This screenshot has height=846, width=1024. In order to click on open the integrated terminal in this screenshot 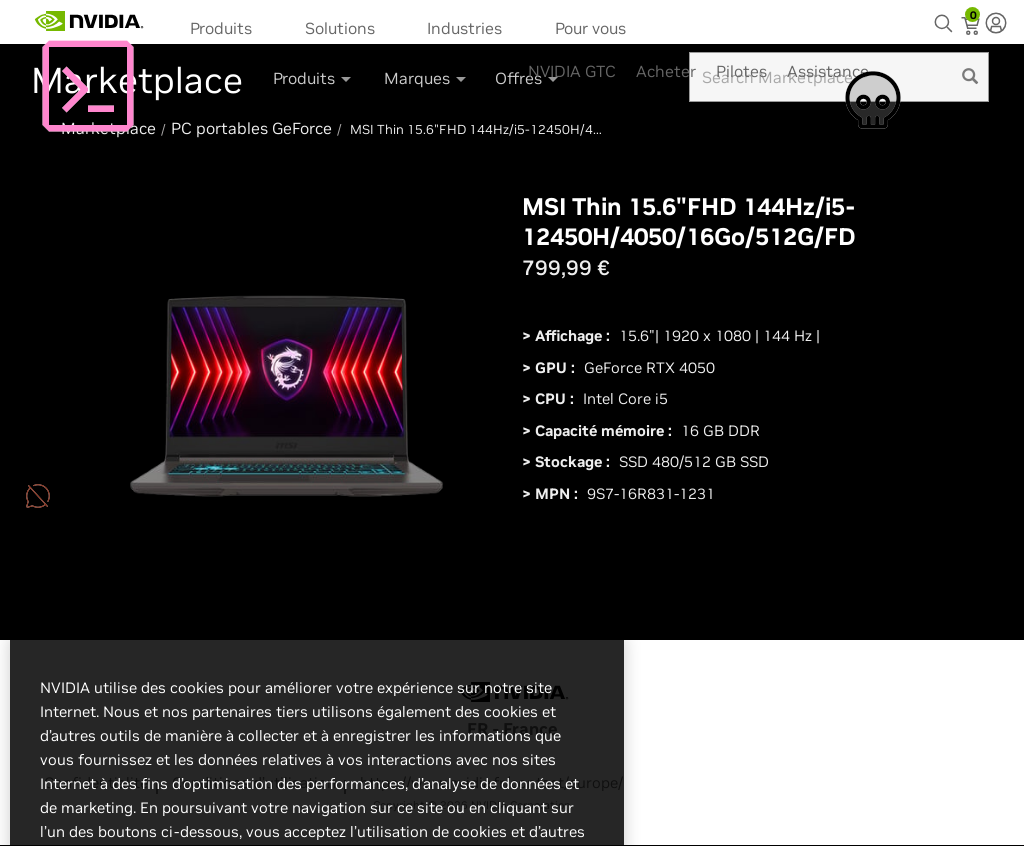, I will do `click(88, 86)`.